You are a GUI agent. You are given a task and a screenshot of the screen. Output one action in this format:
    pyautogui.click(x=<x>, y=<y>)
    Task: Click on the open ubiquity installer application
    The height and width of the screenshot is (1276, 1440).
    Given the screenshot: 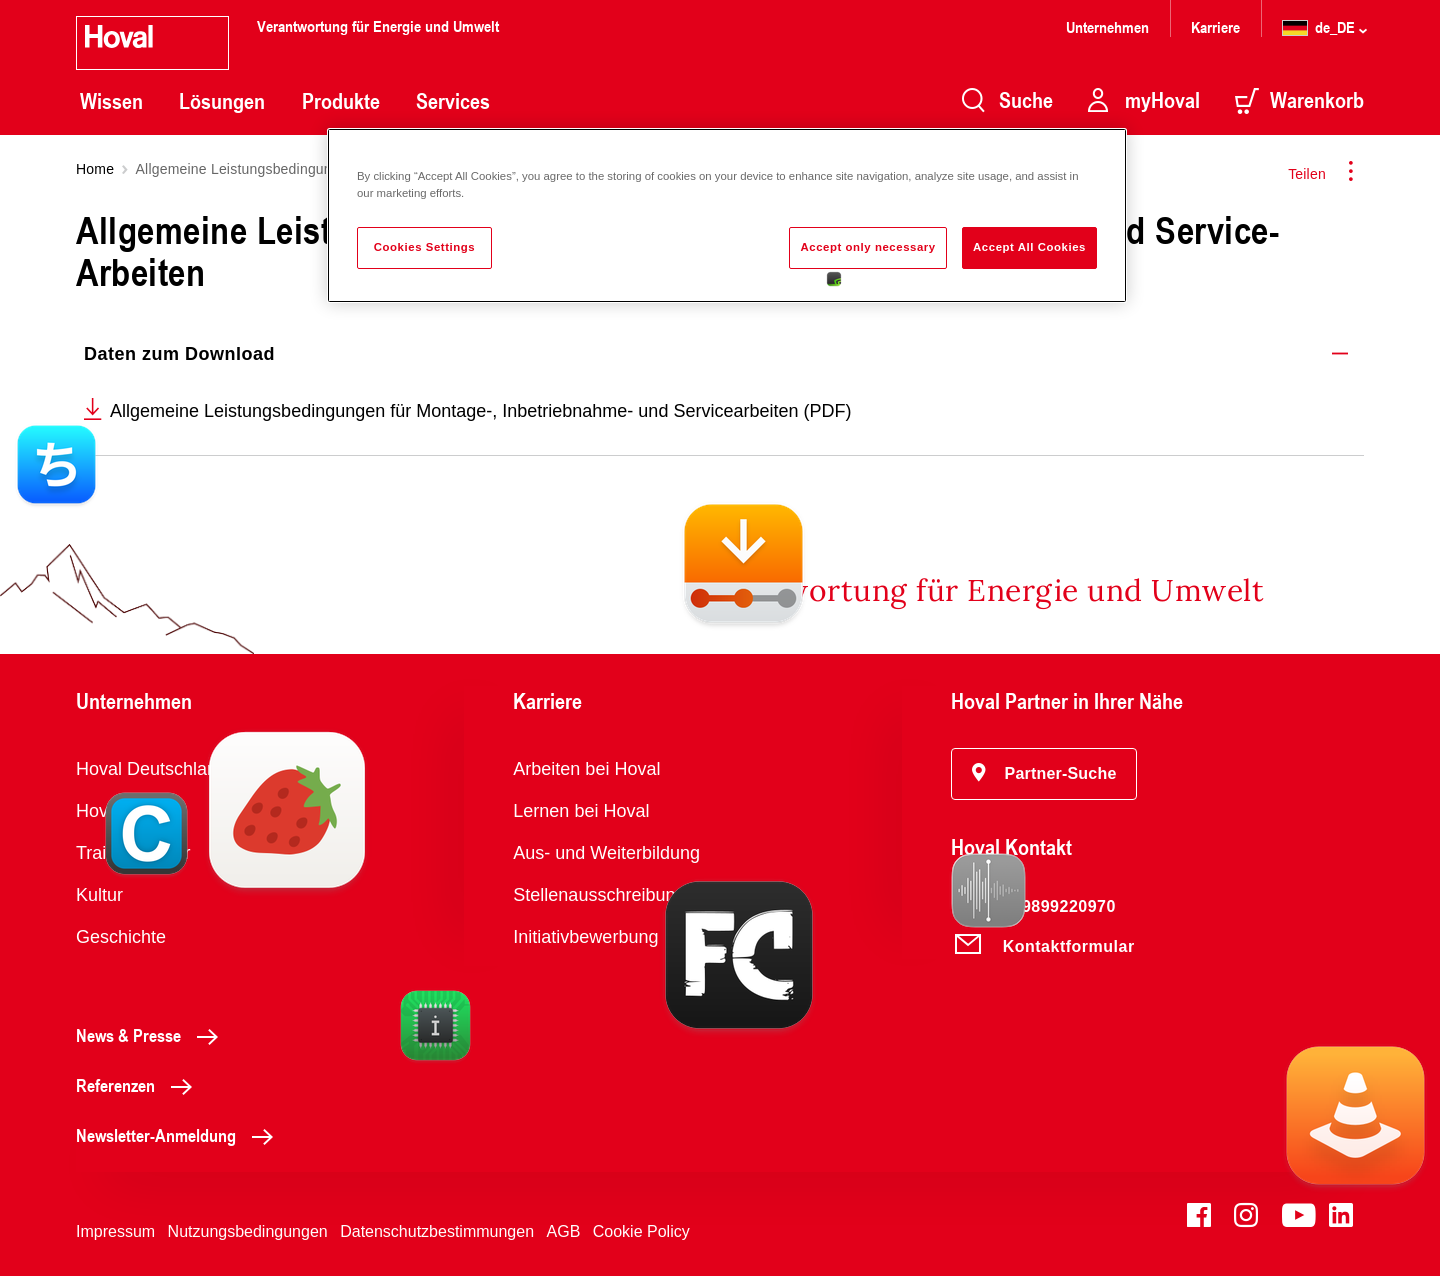 What is the action you would take?
    pyautogui.click(x=743, y=563)
    